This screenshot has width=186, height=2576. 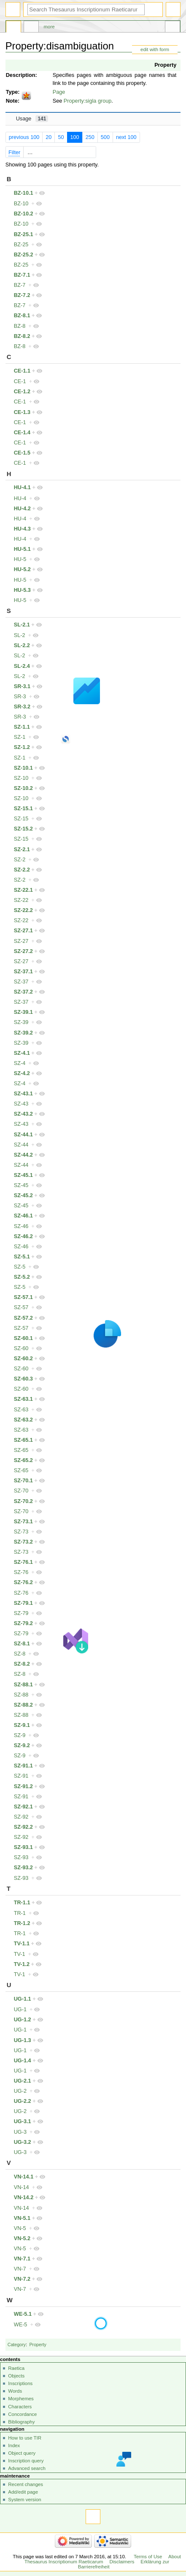 What do you see at coordinates (107, 1334) in the screenshot?
I see `open the sales app` at bounding box center [107, 1334].